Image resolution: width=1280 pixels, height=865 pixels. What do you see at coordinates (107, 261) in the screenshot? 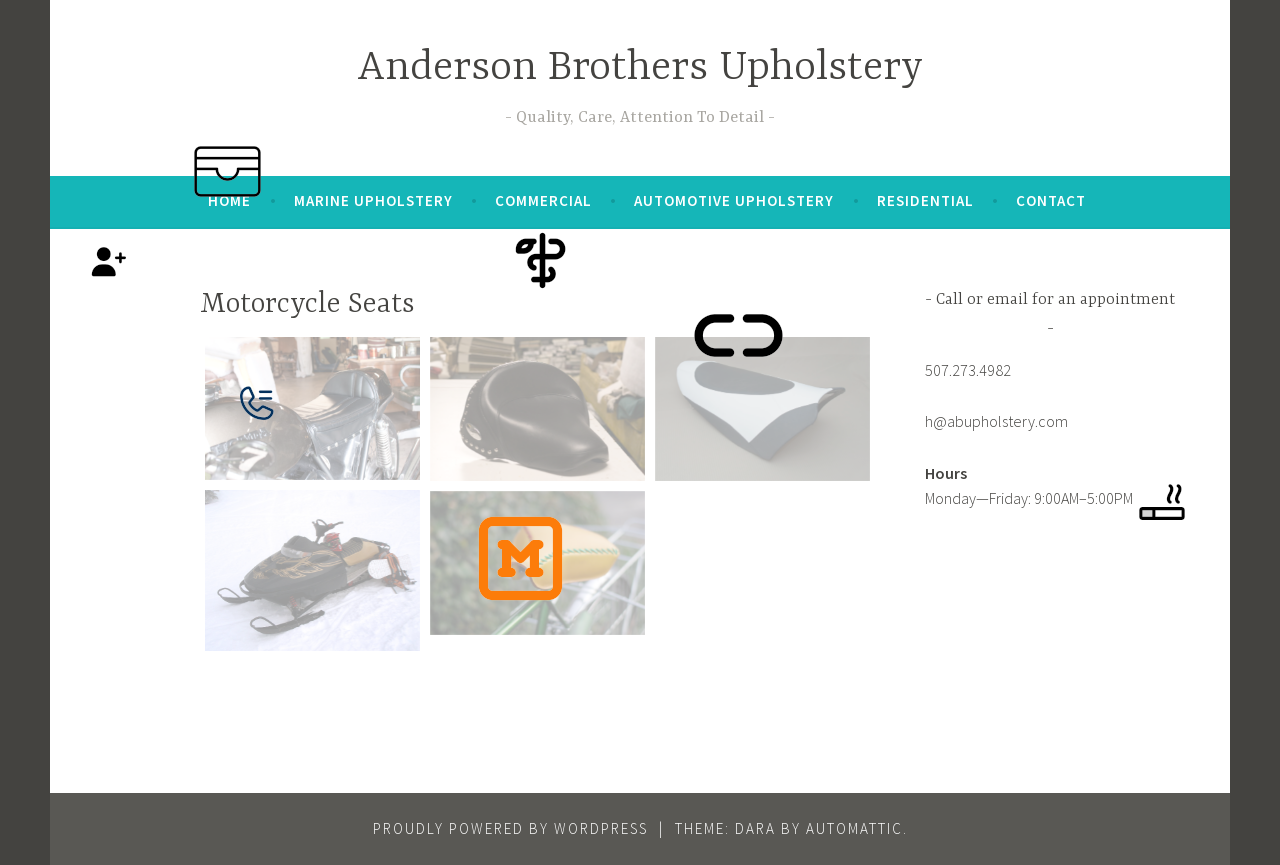
I see `add a new user or contact` at bounding box center [107, 261].